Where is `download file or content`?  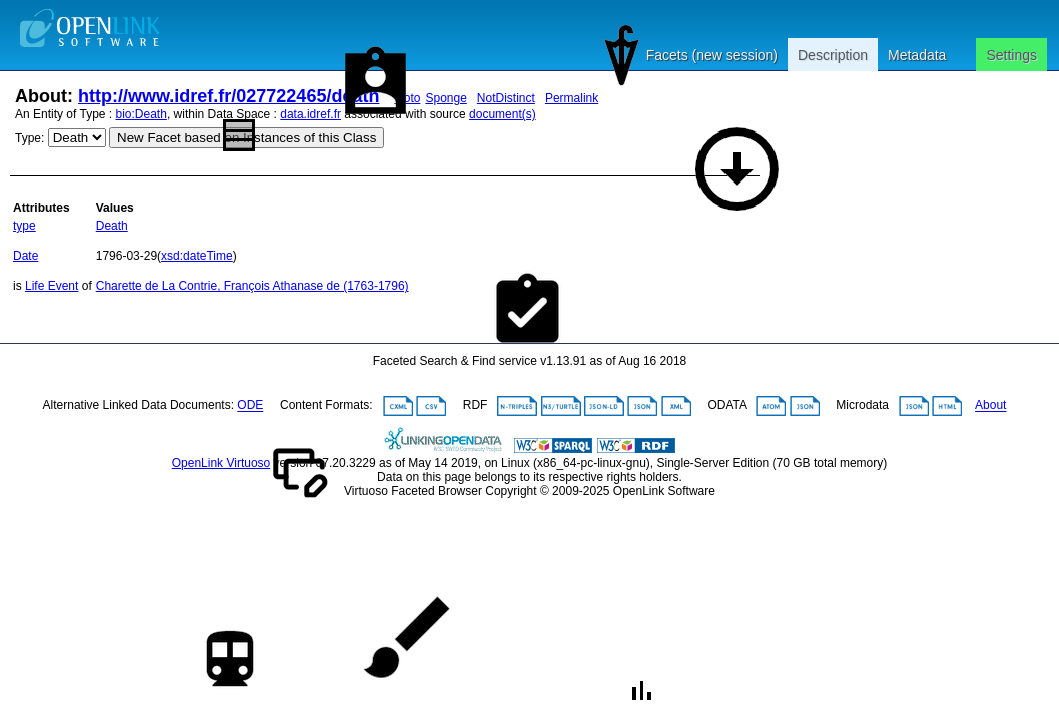
download file or content is located at coordinates (737, 169).